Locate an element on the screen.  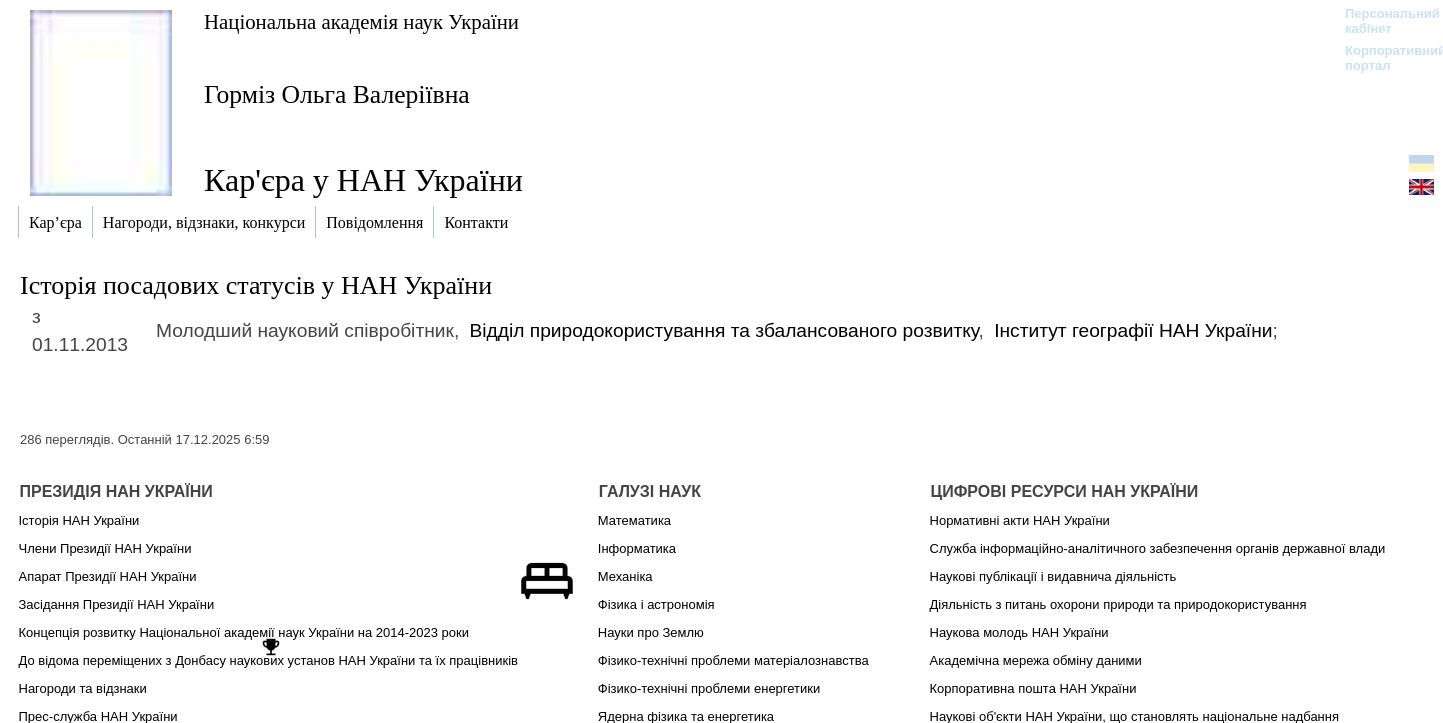
view bedroom or sleeping accommodations is located at coordinates (547, 581).